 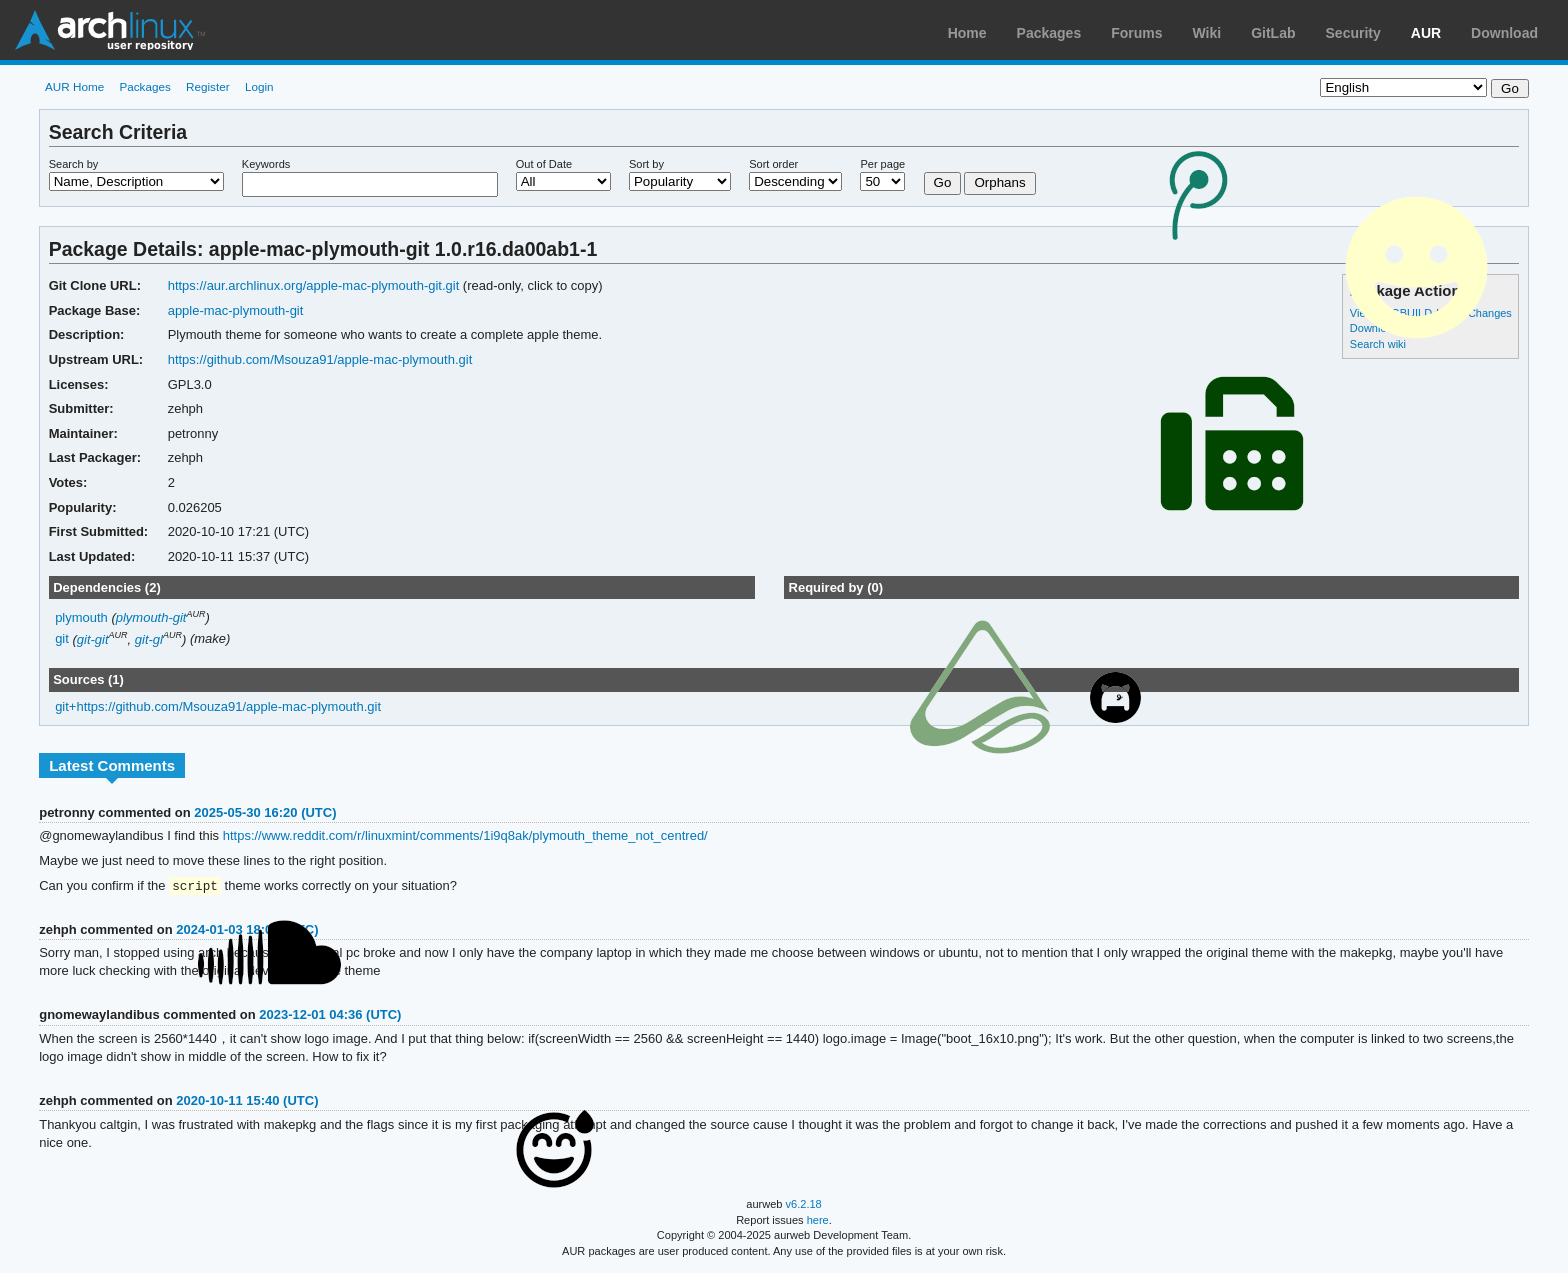 I want to click on open tencent weibo app, so click(x=1198, y=195).